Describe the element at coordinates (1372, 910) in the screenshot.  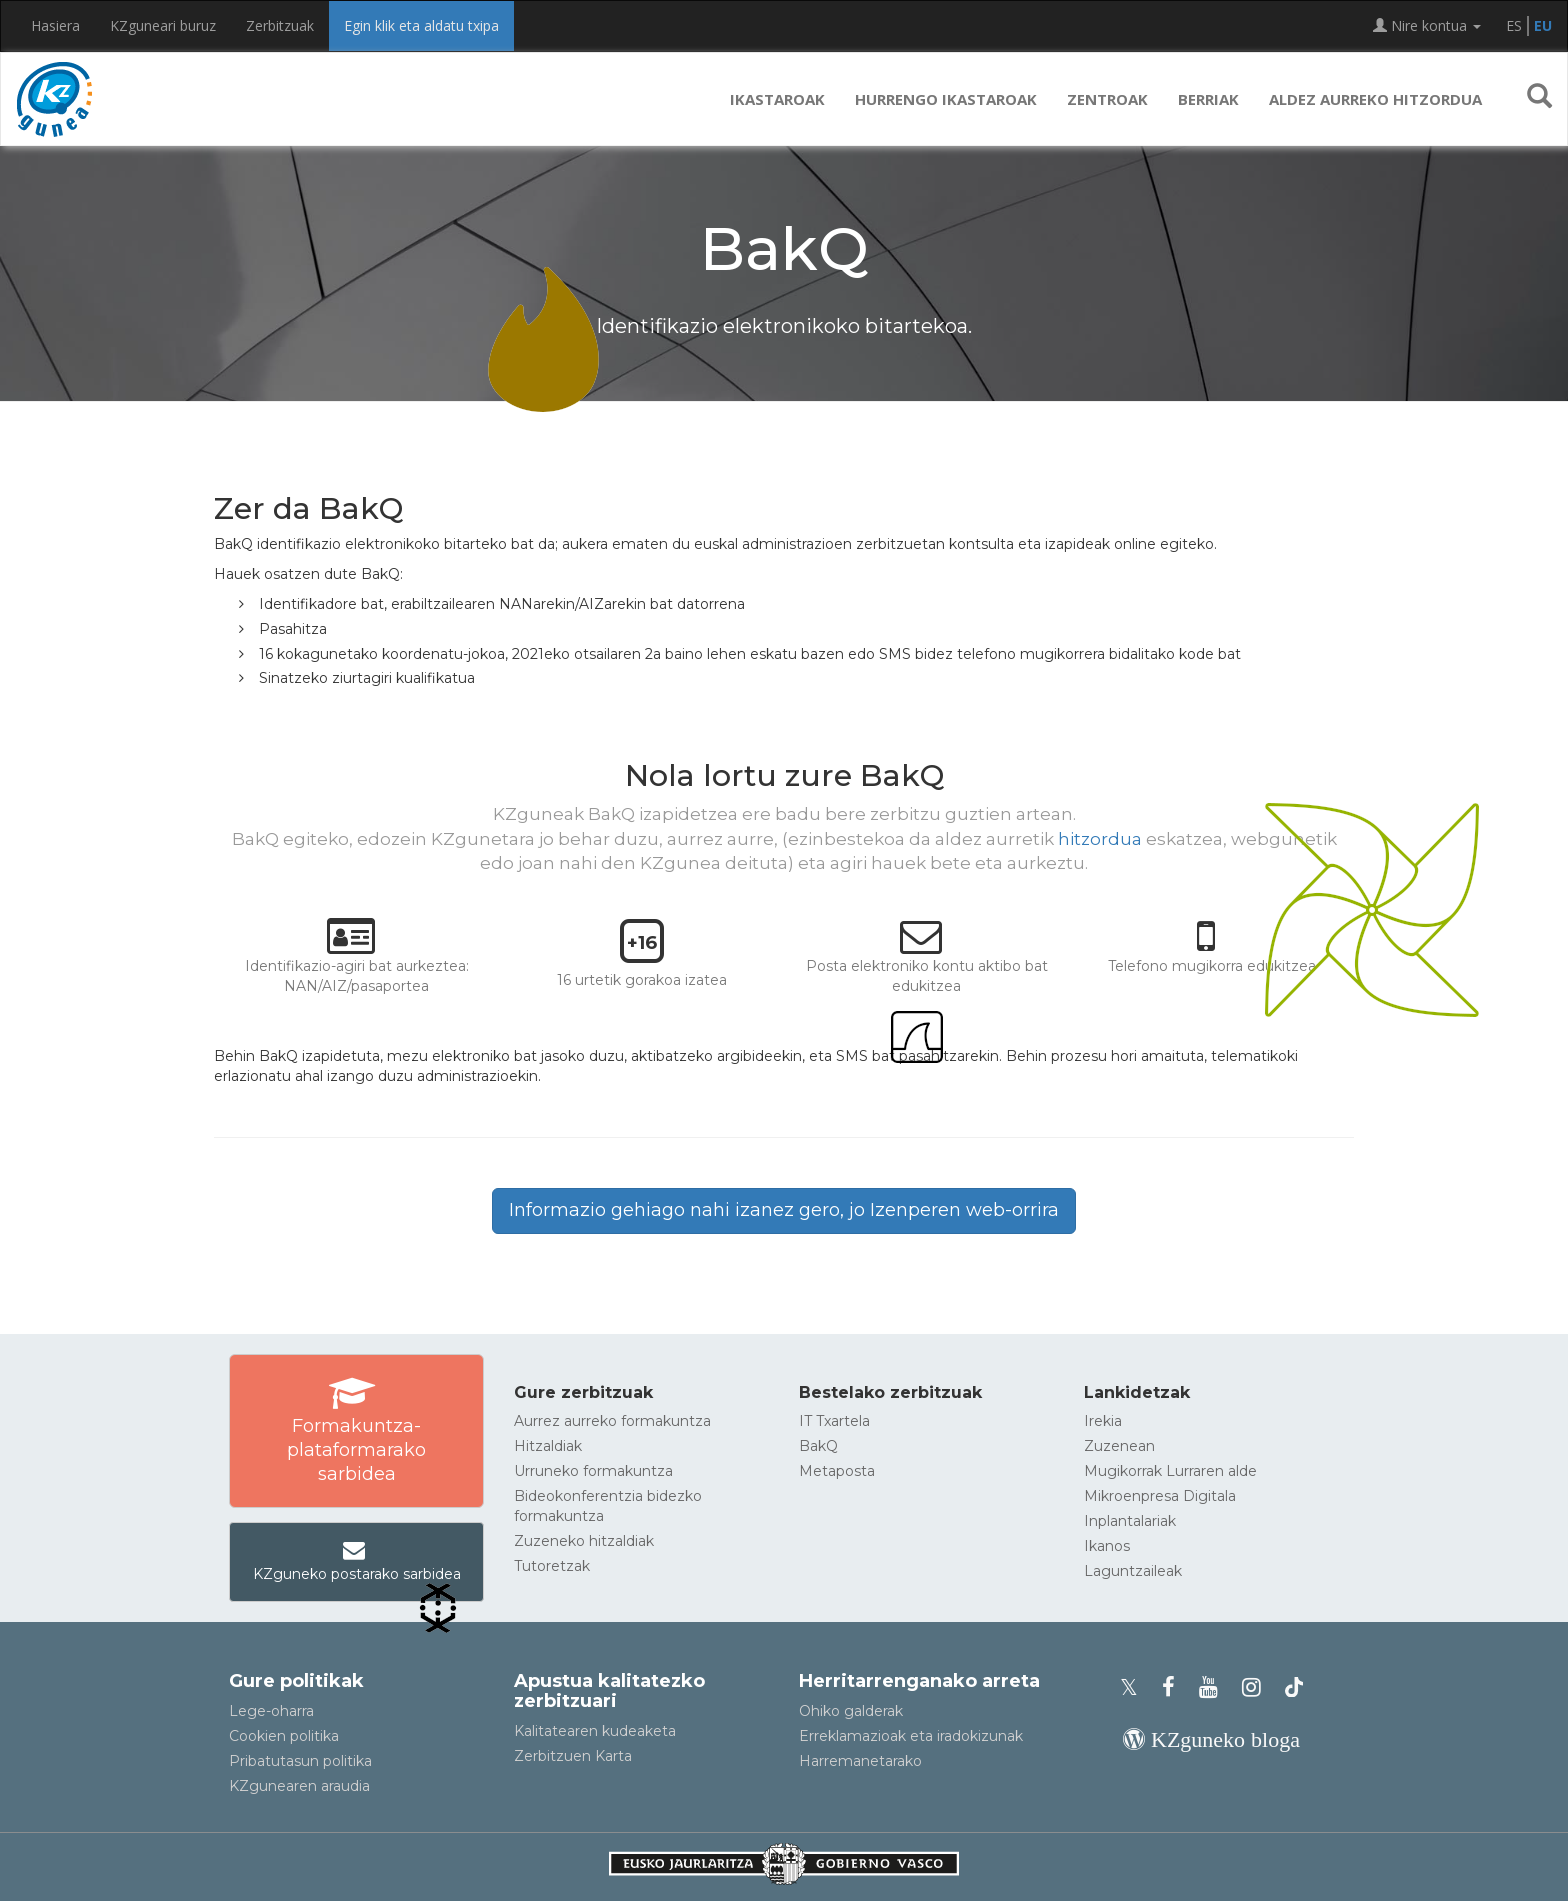
I see `apache airflow logo` at that location.